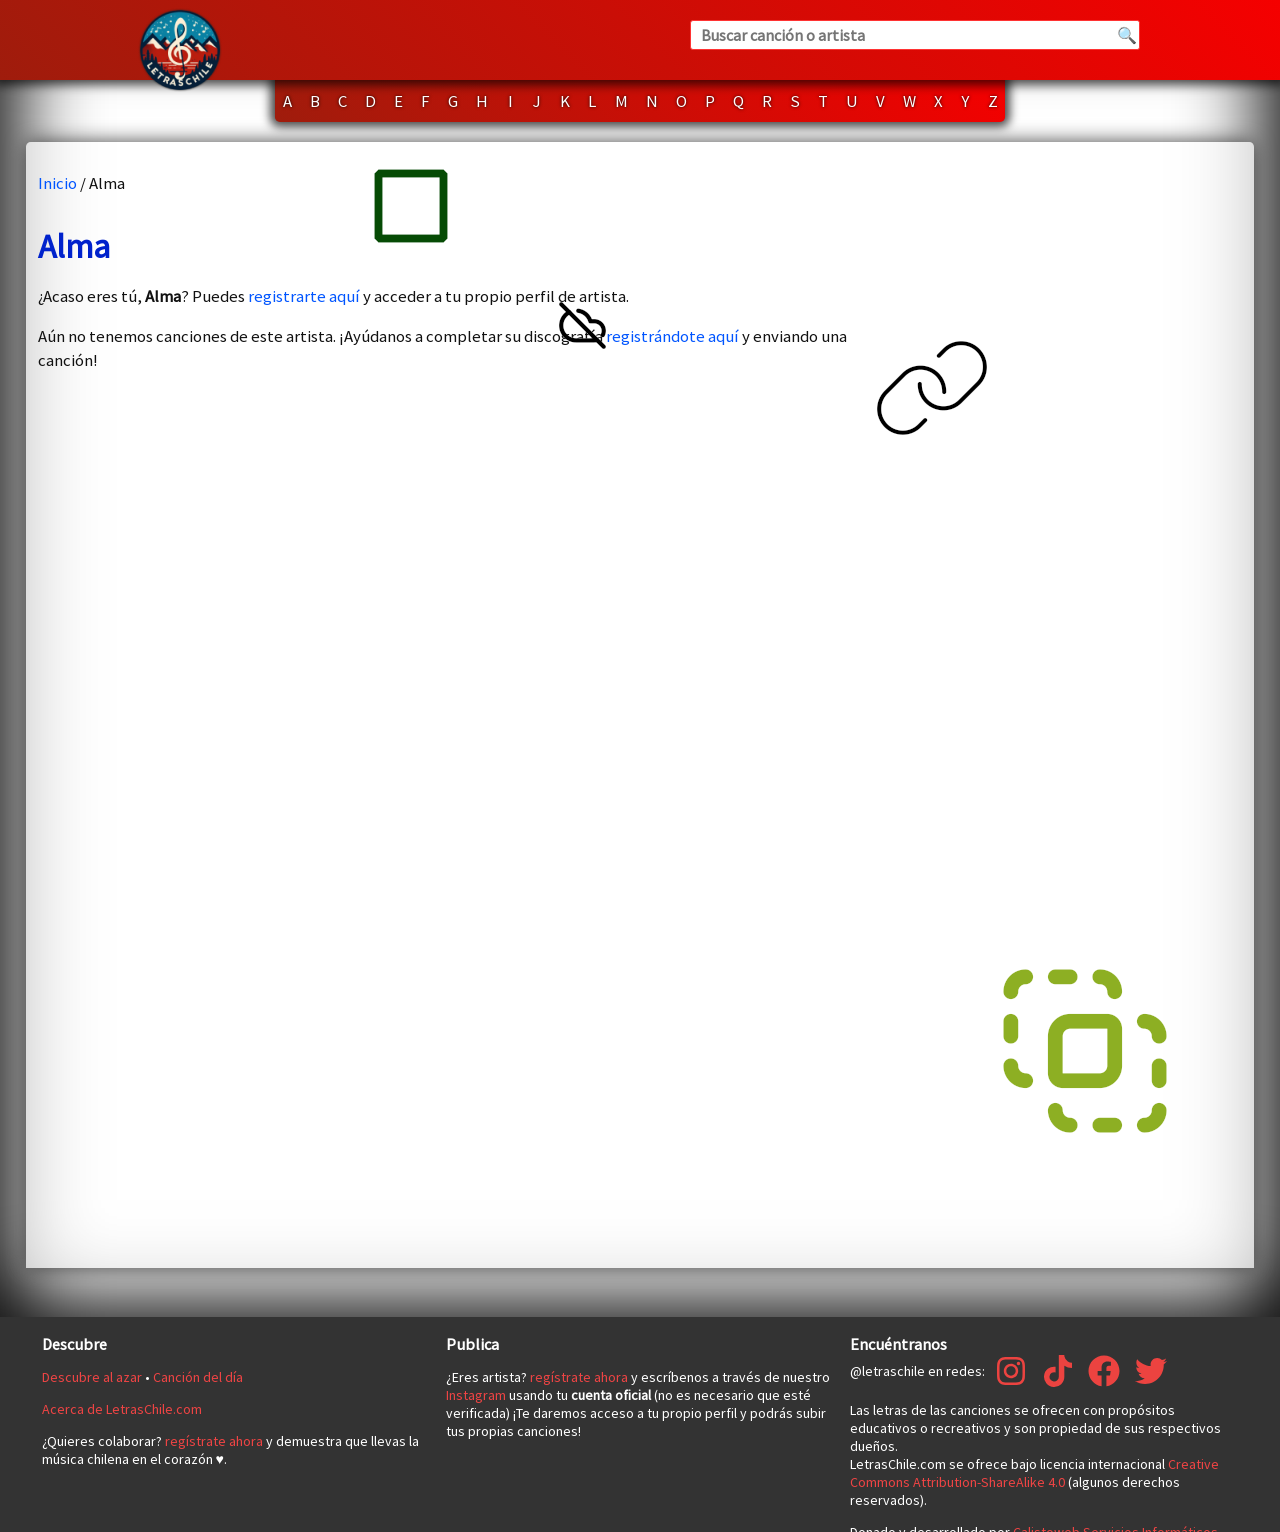 Image resolution: width=1280 pixels, height=1532 pixels. I want to click on stop or halt a running process, so click(411, 206).